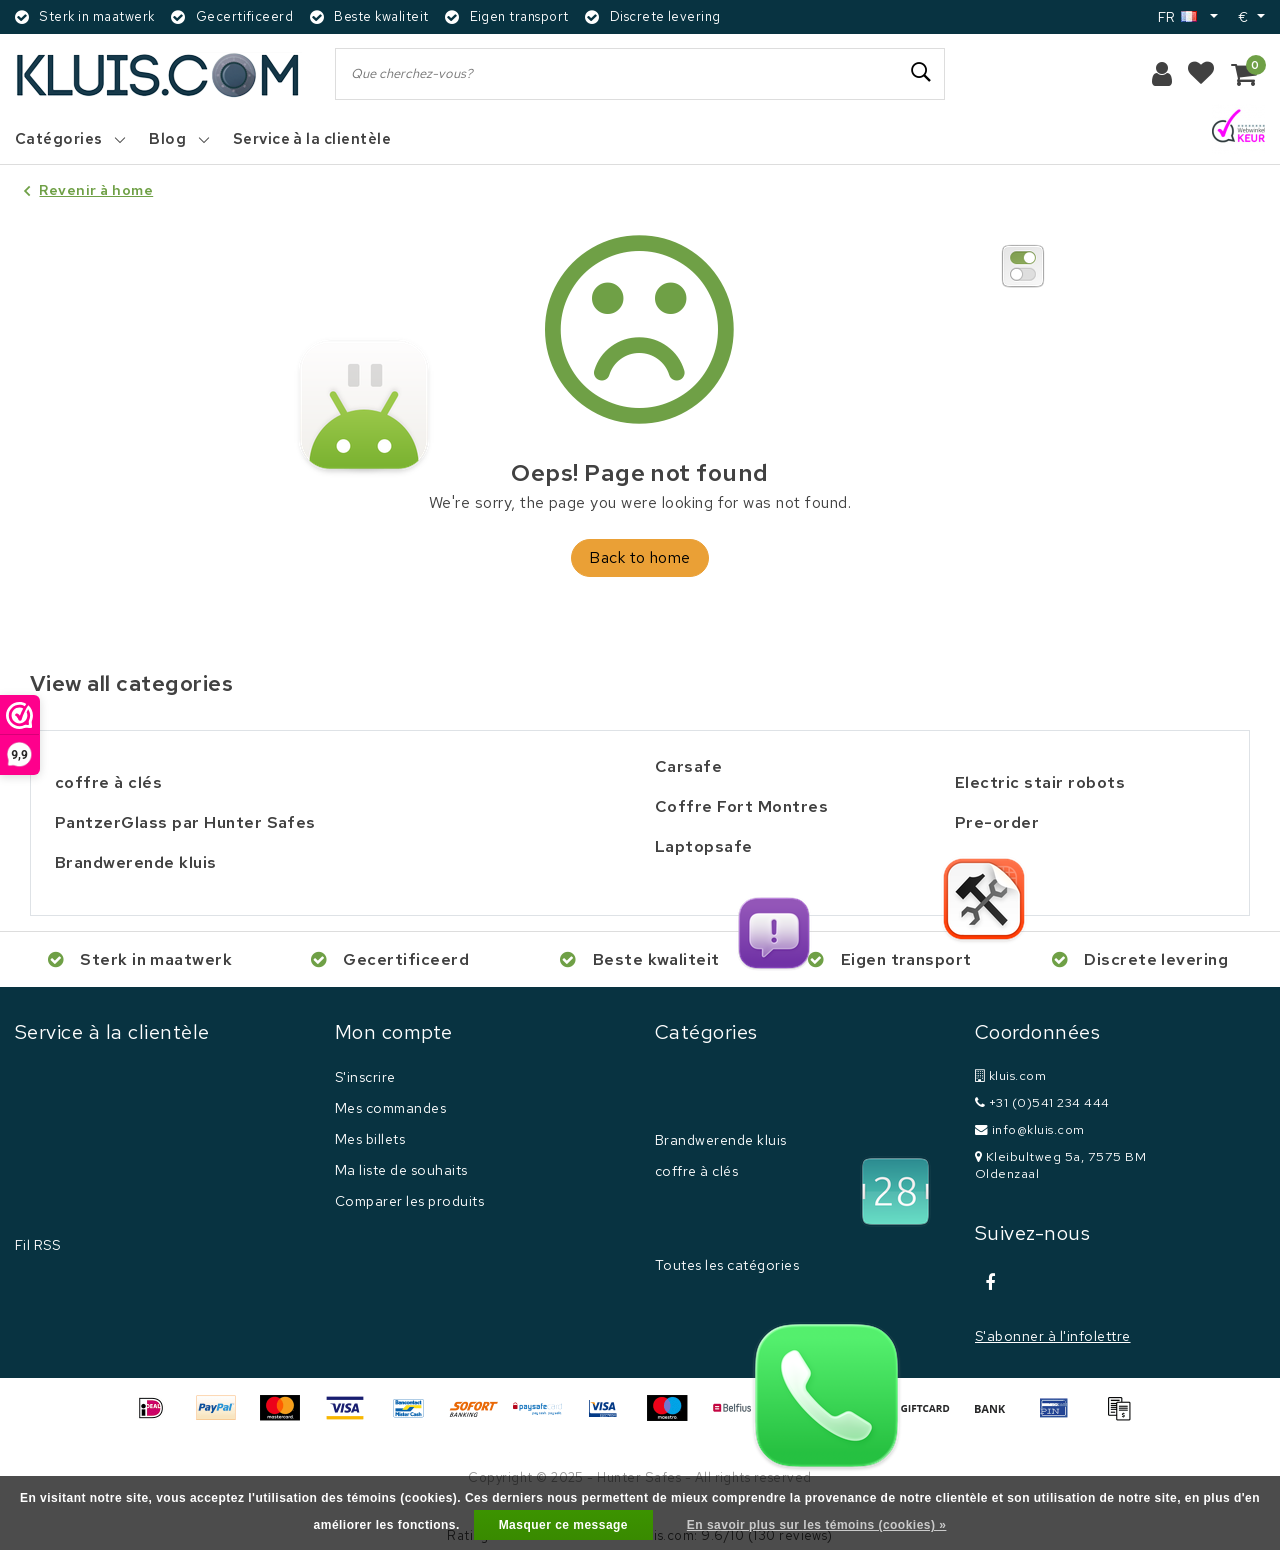 This screenshot has height=1550, width=1280. Describe the element at coordinates (774, 933) in the screenshot. I see `open Feedback Assistant to submit bug reports to Apple` at that location.